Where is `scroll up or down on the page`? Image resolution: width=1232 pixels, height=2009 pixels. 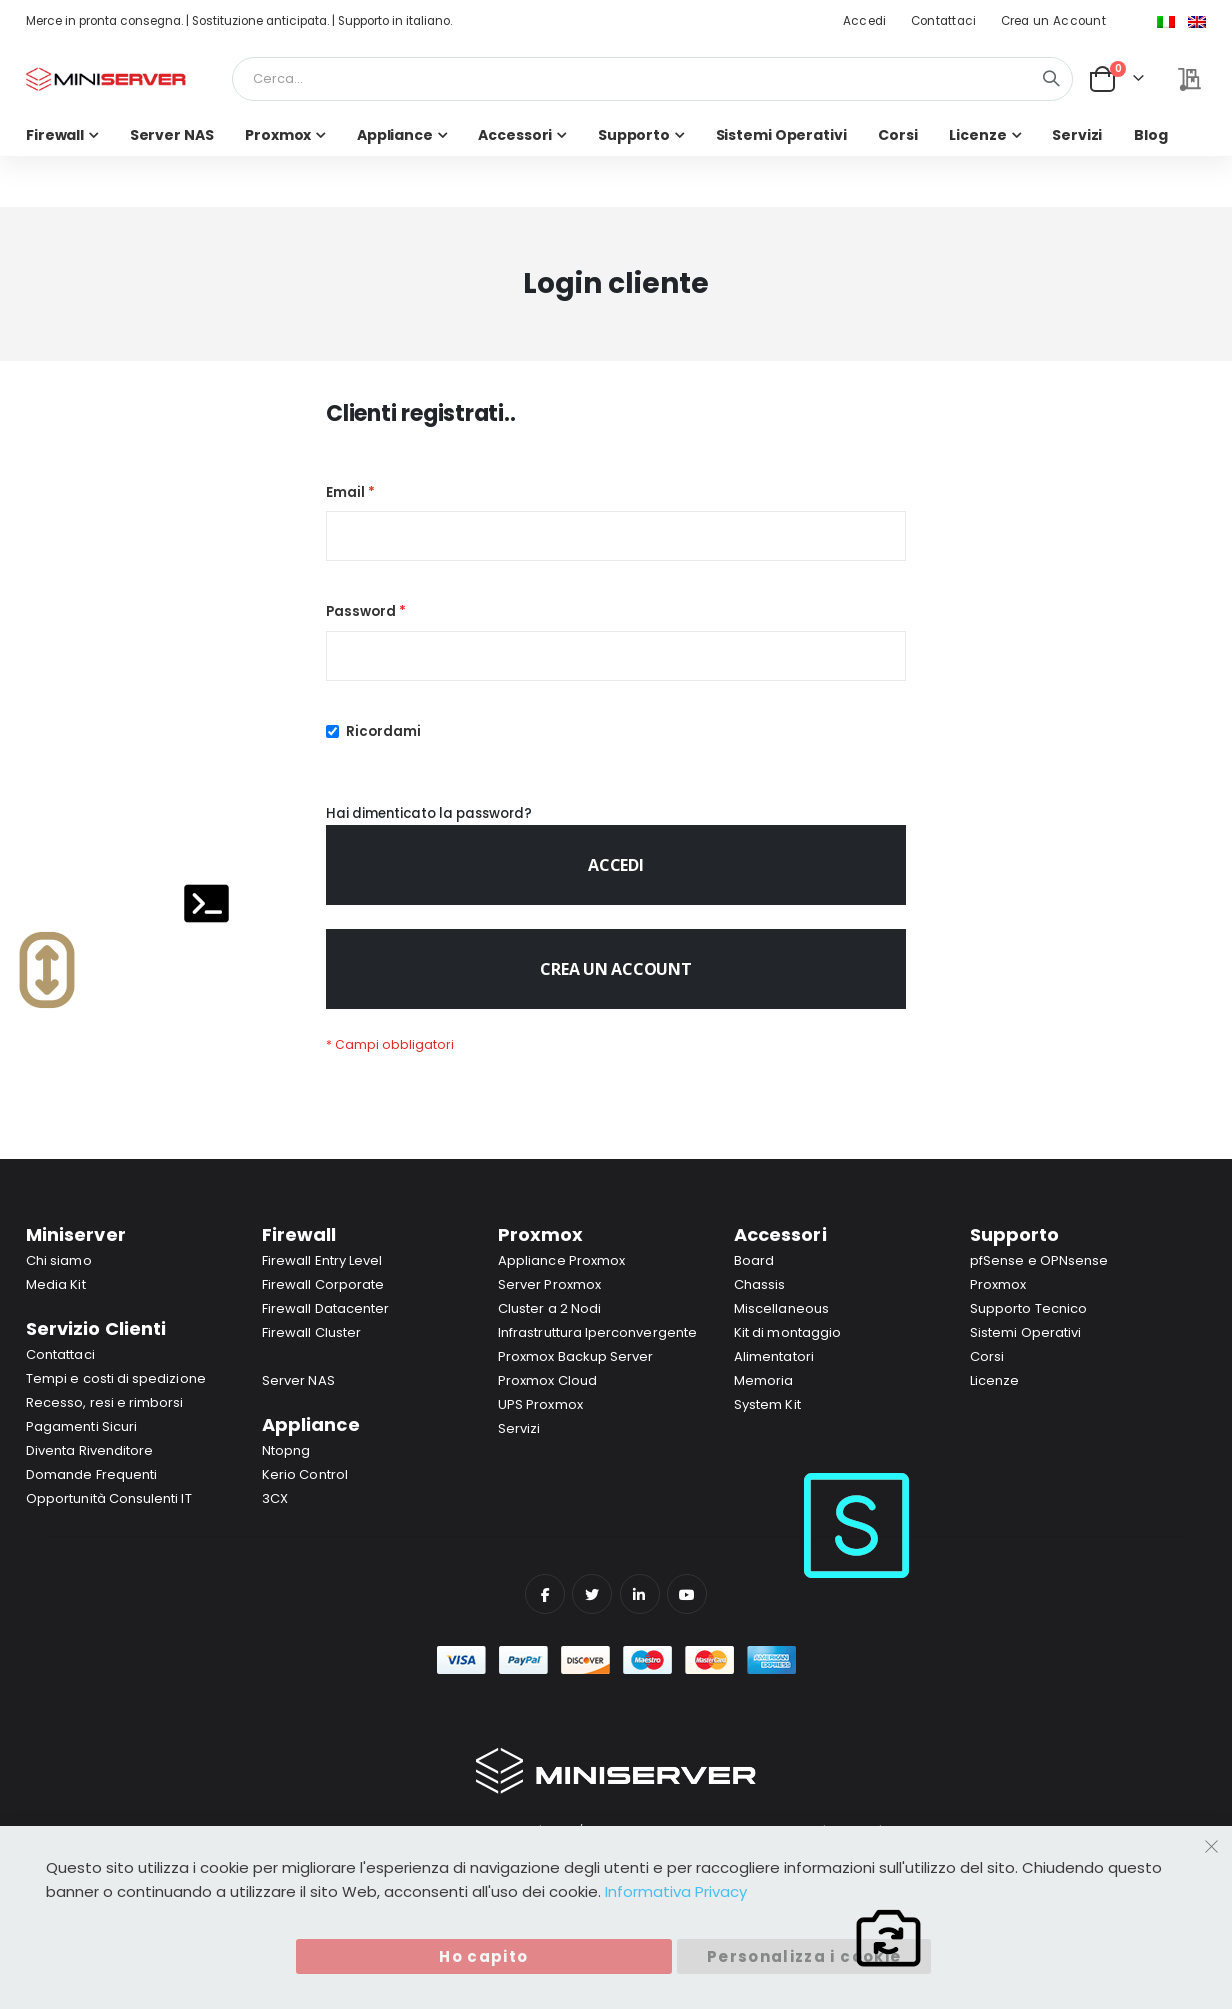 scroll up or down on the page is located at coordinates (47, 970).